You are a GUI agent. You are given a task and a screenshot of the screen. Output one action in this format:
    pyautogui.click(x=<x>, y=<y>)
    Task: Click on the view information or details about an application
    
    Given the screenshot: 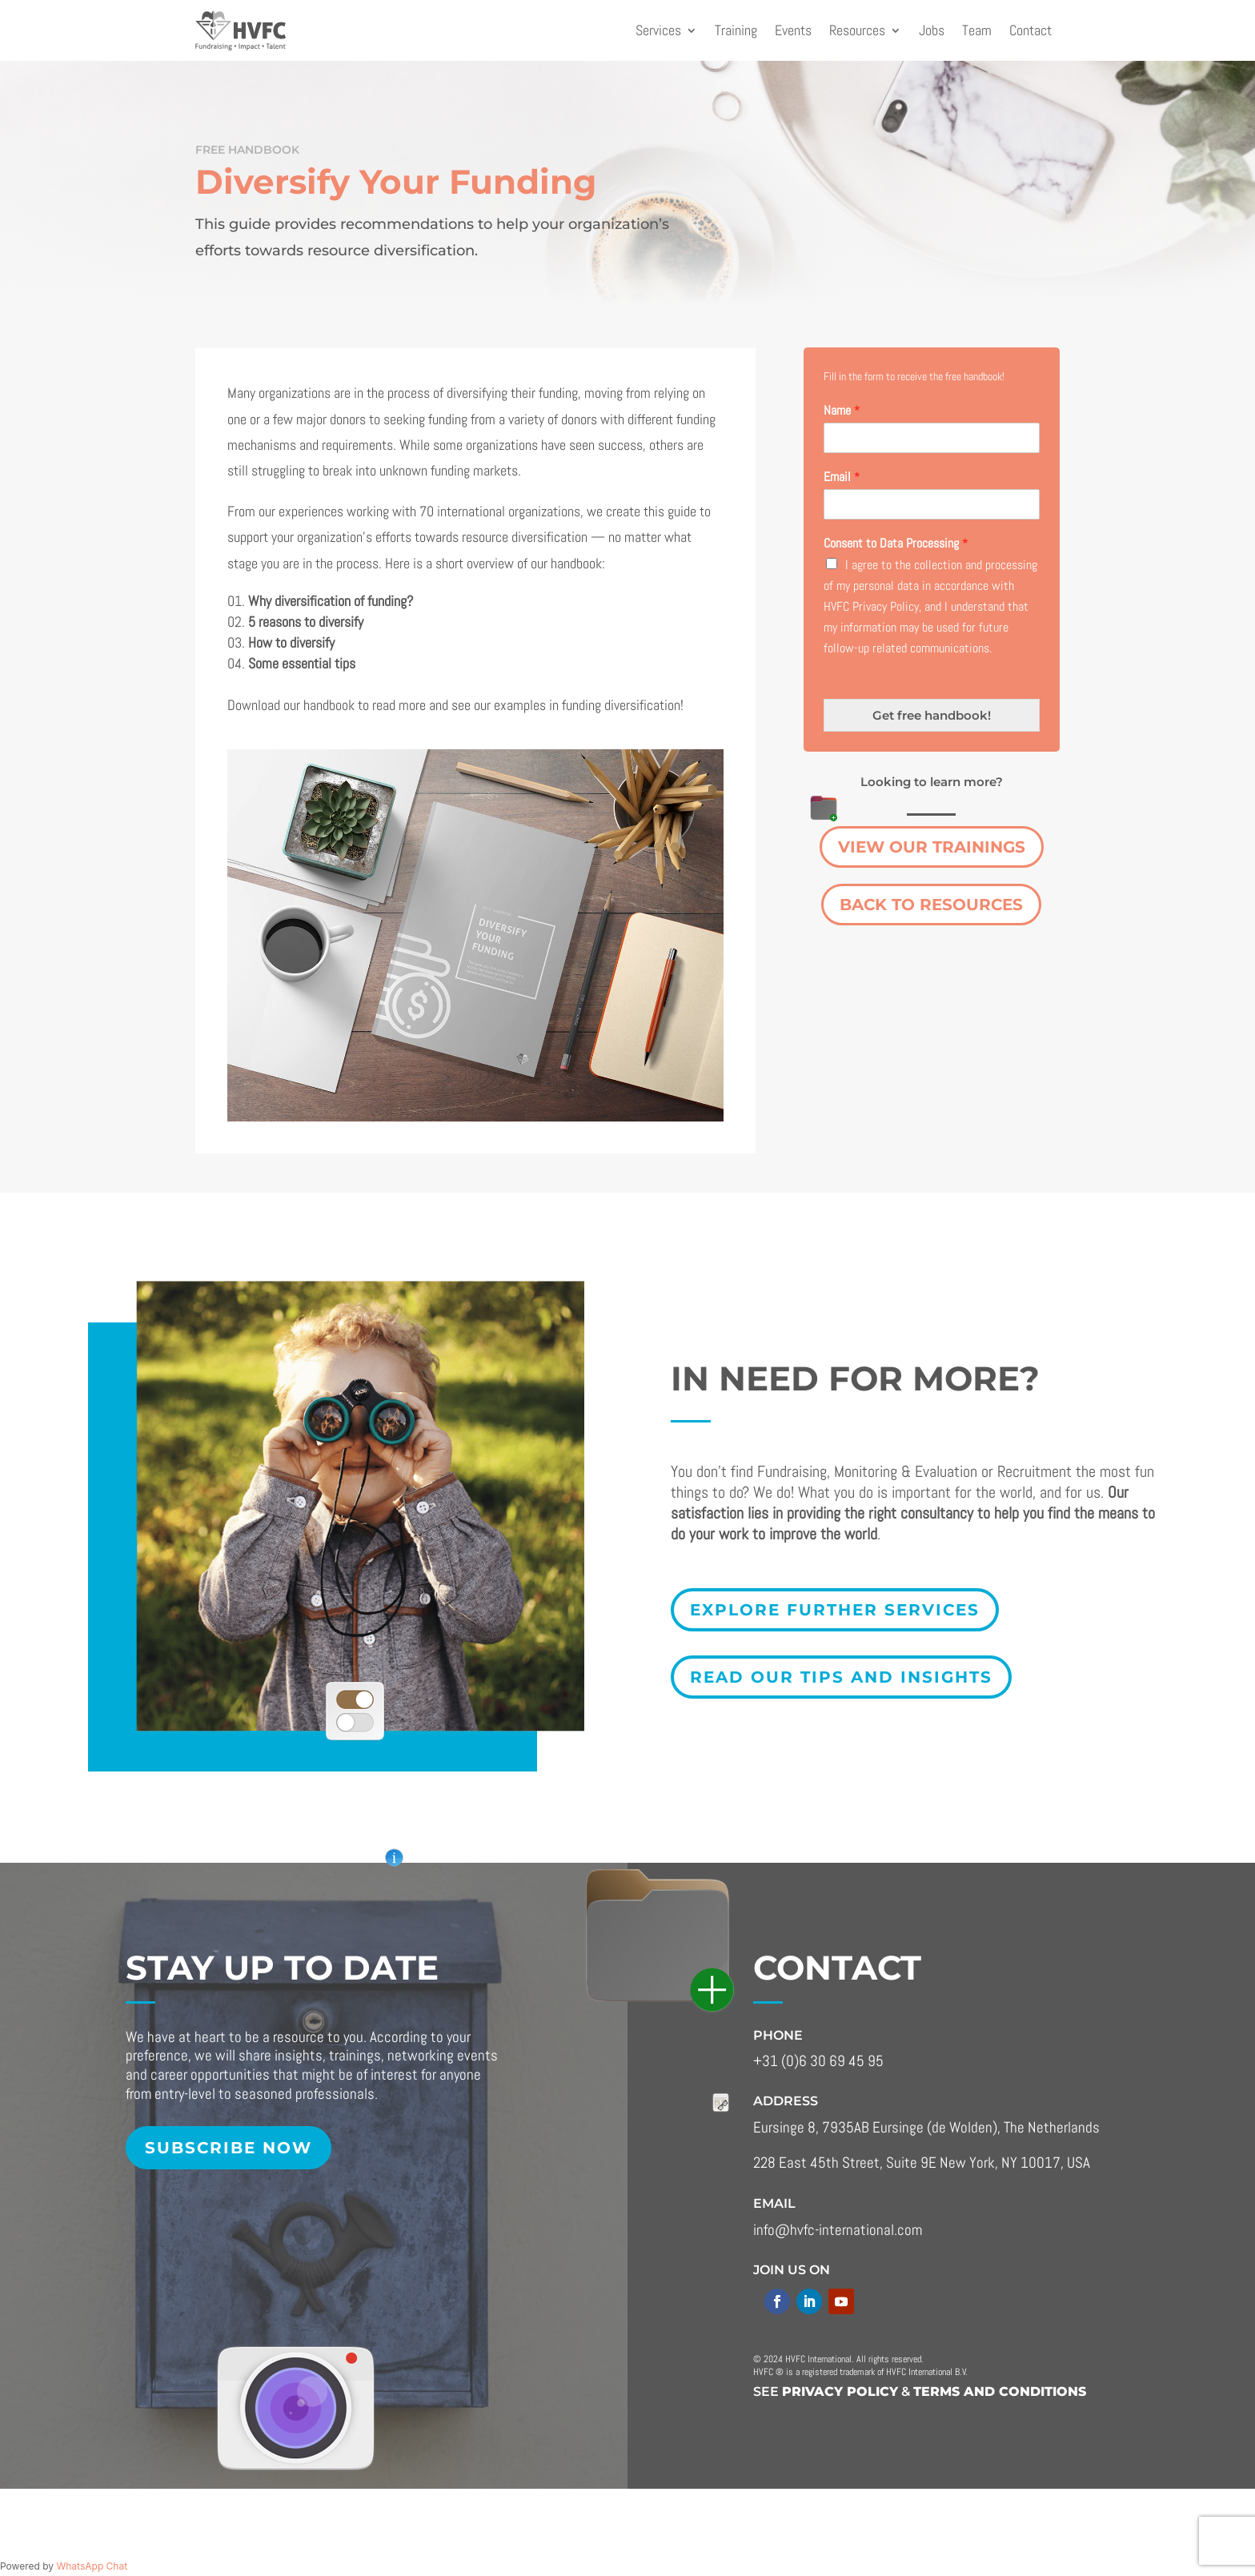 What is the action you would take?
    pyautogui.click(x=394, y=1857)
    